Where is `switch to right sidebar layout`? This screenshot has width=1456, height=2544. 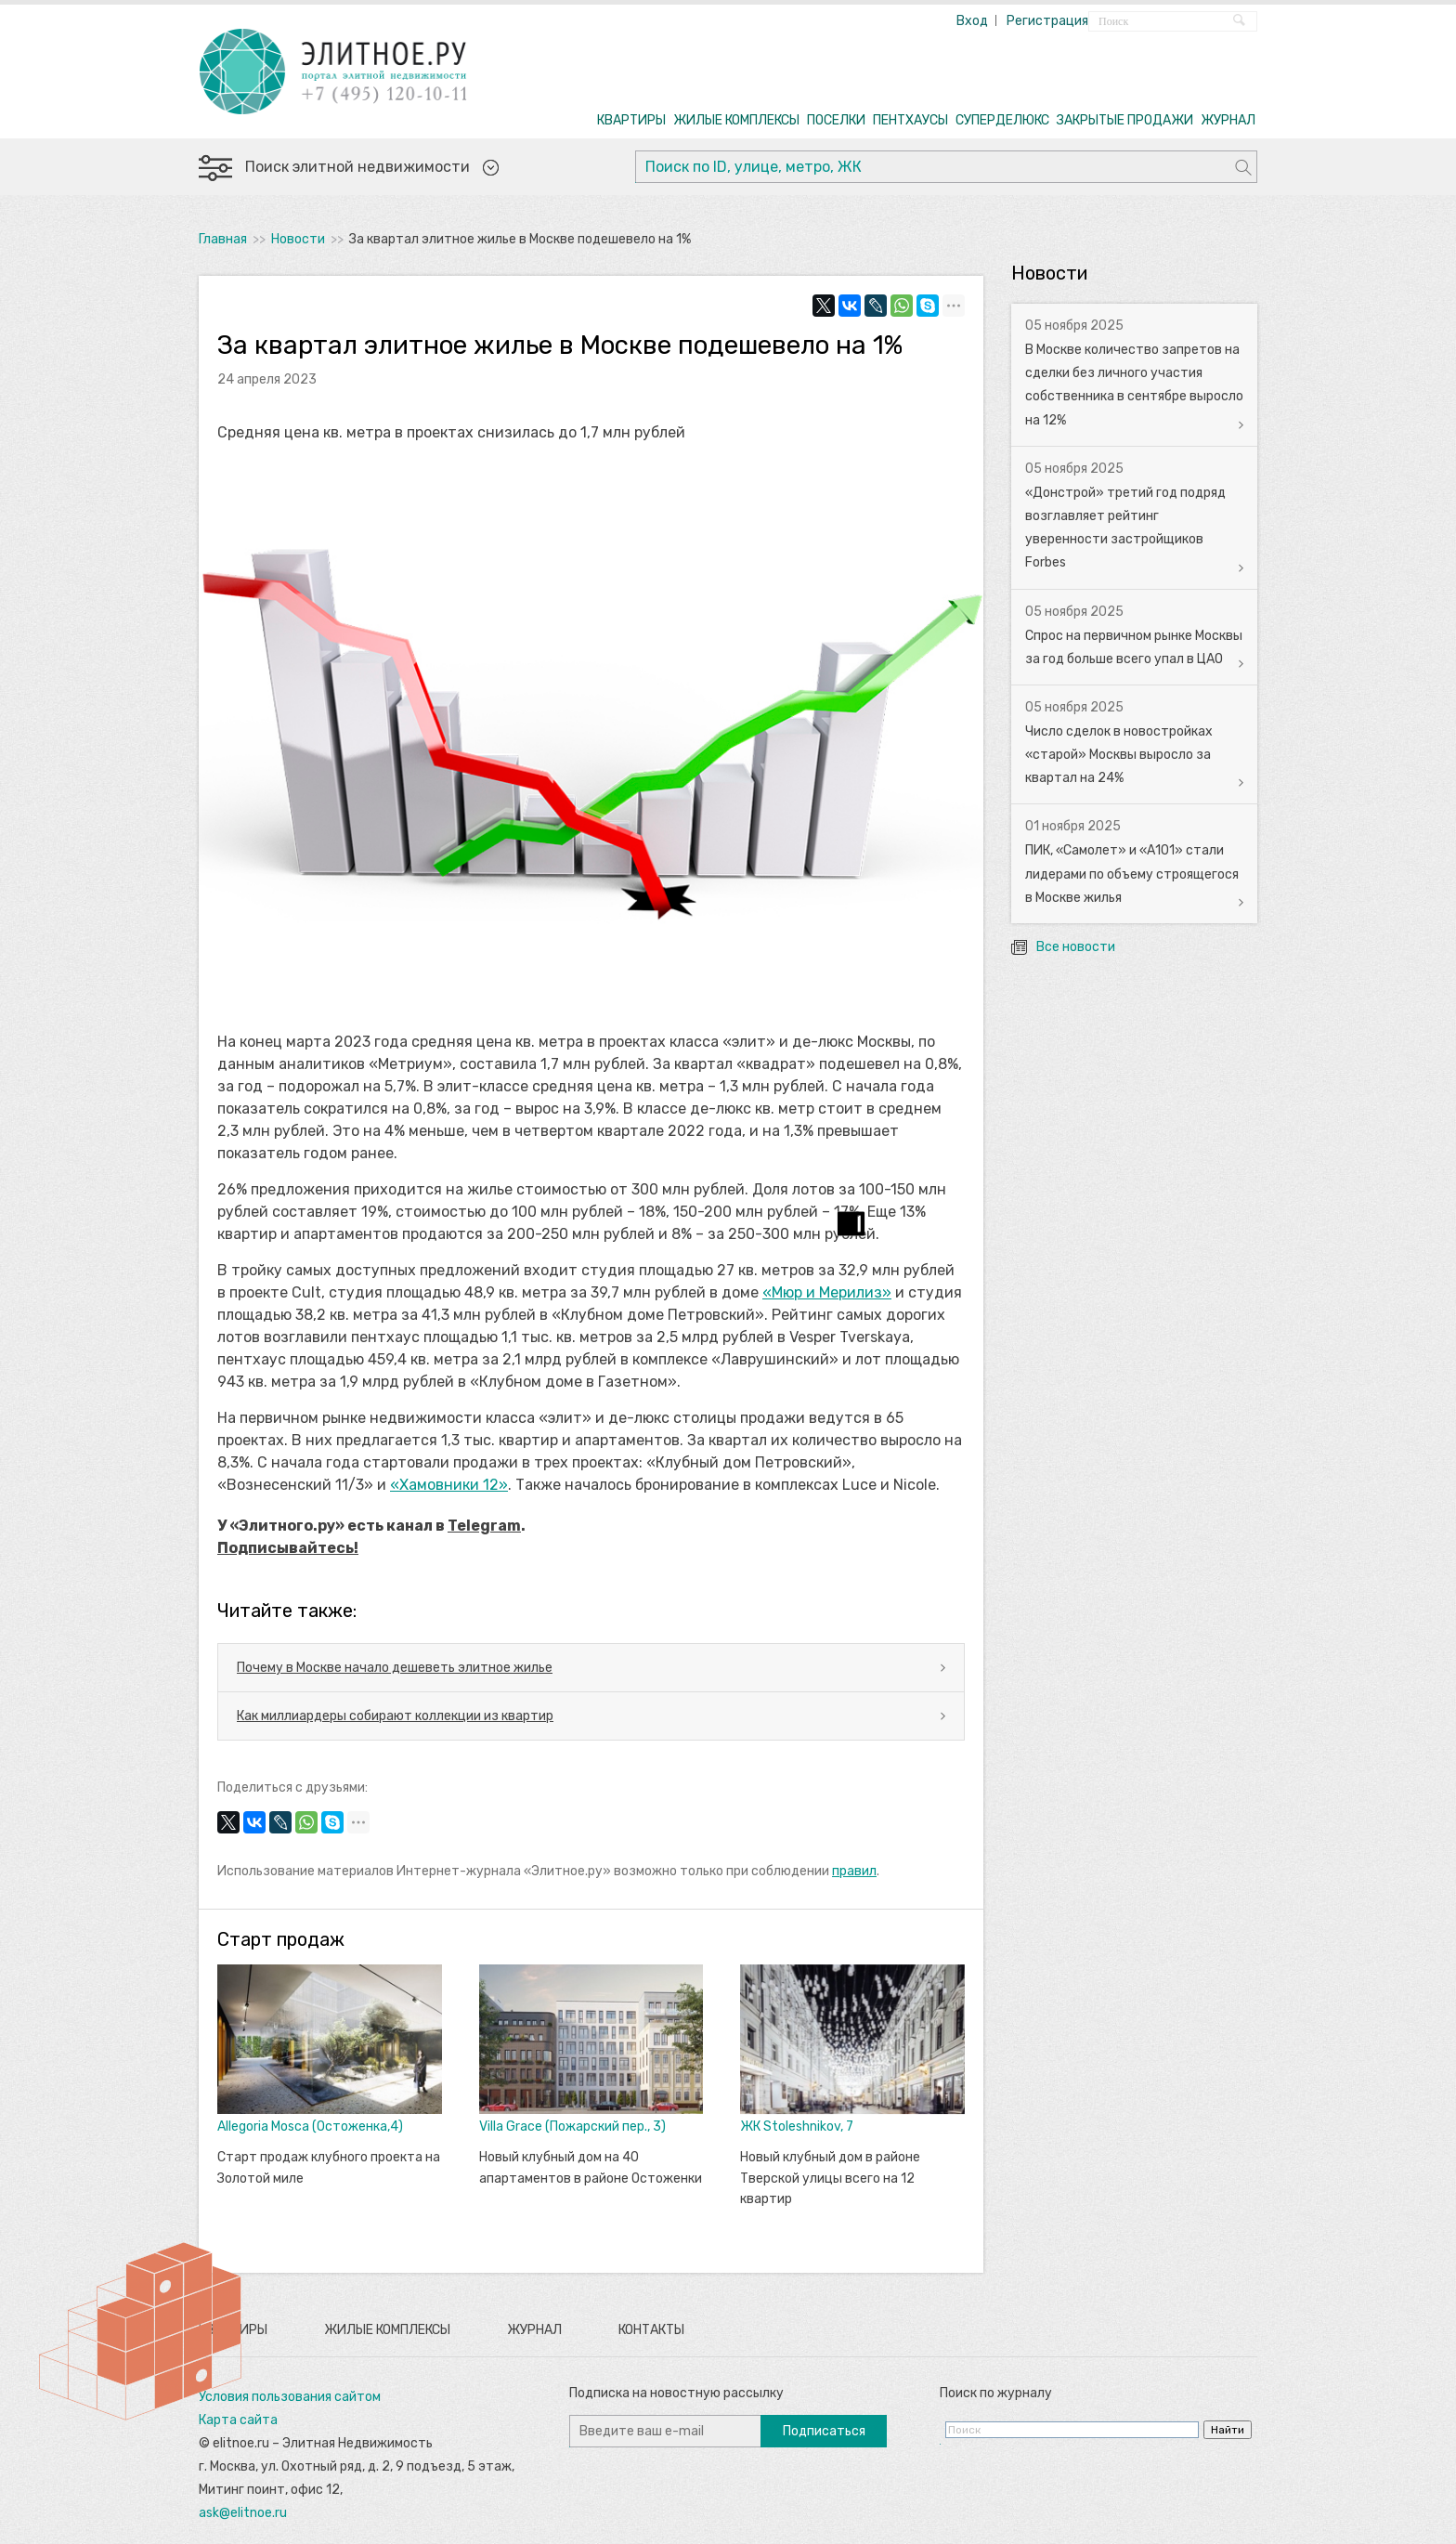
switch to right sidebar layout is located at coordinates (851, 1223).